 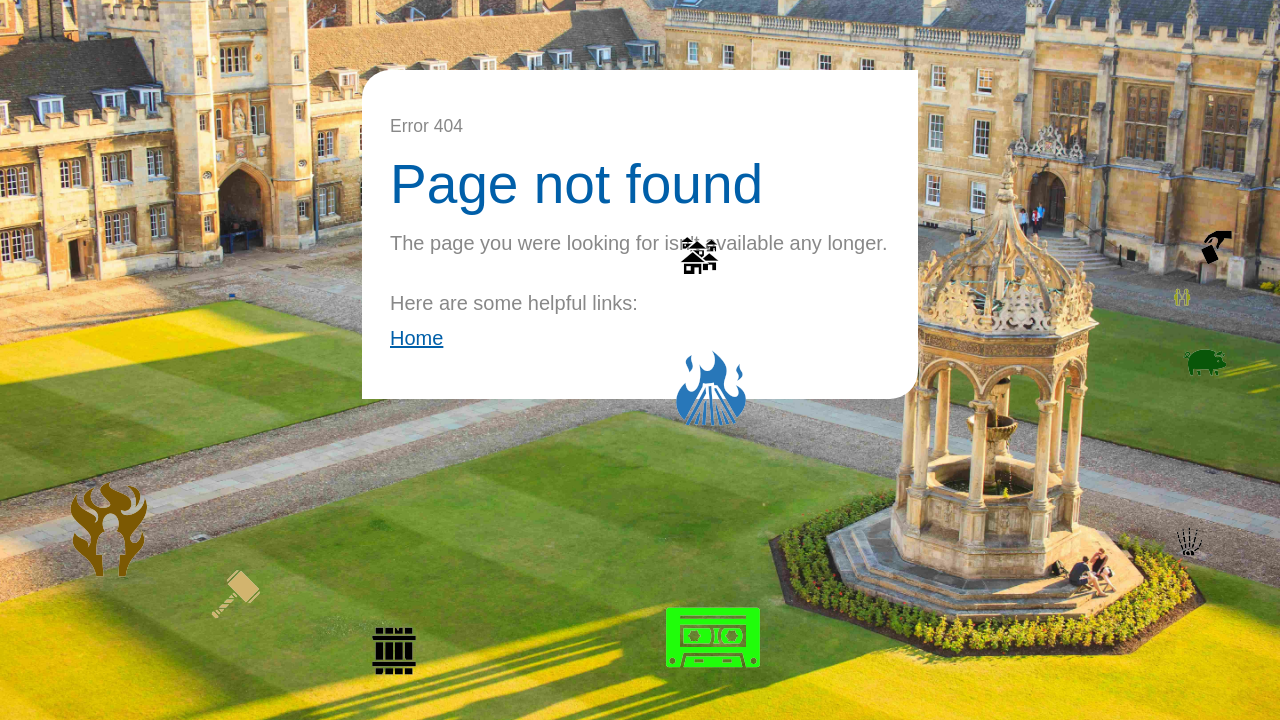 What do you see at coordinates (1216, 247) in the screenshot?
I see `play a card from your hand` at bounding box center [1216, 247].